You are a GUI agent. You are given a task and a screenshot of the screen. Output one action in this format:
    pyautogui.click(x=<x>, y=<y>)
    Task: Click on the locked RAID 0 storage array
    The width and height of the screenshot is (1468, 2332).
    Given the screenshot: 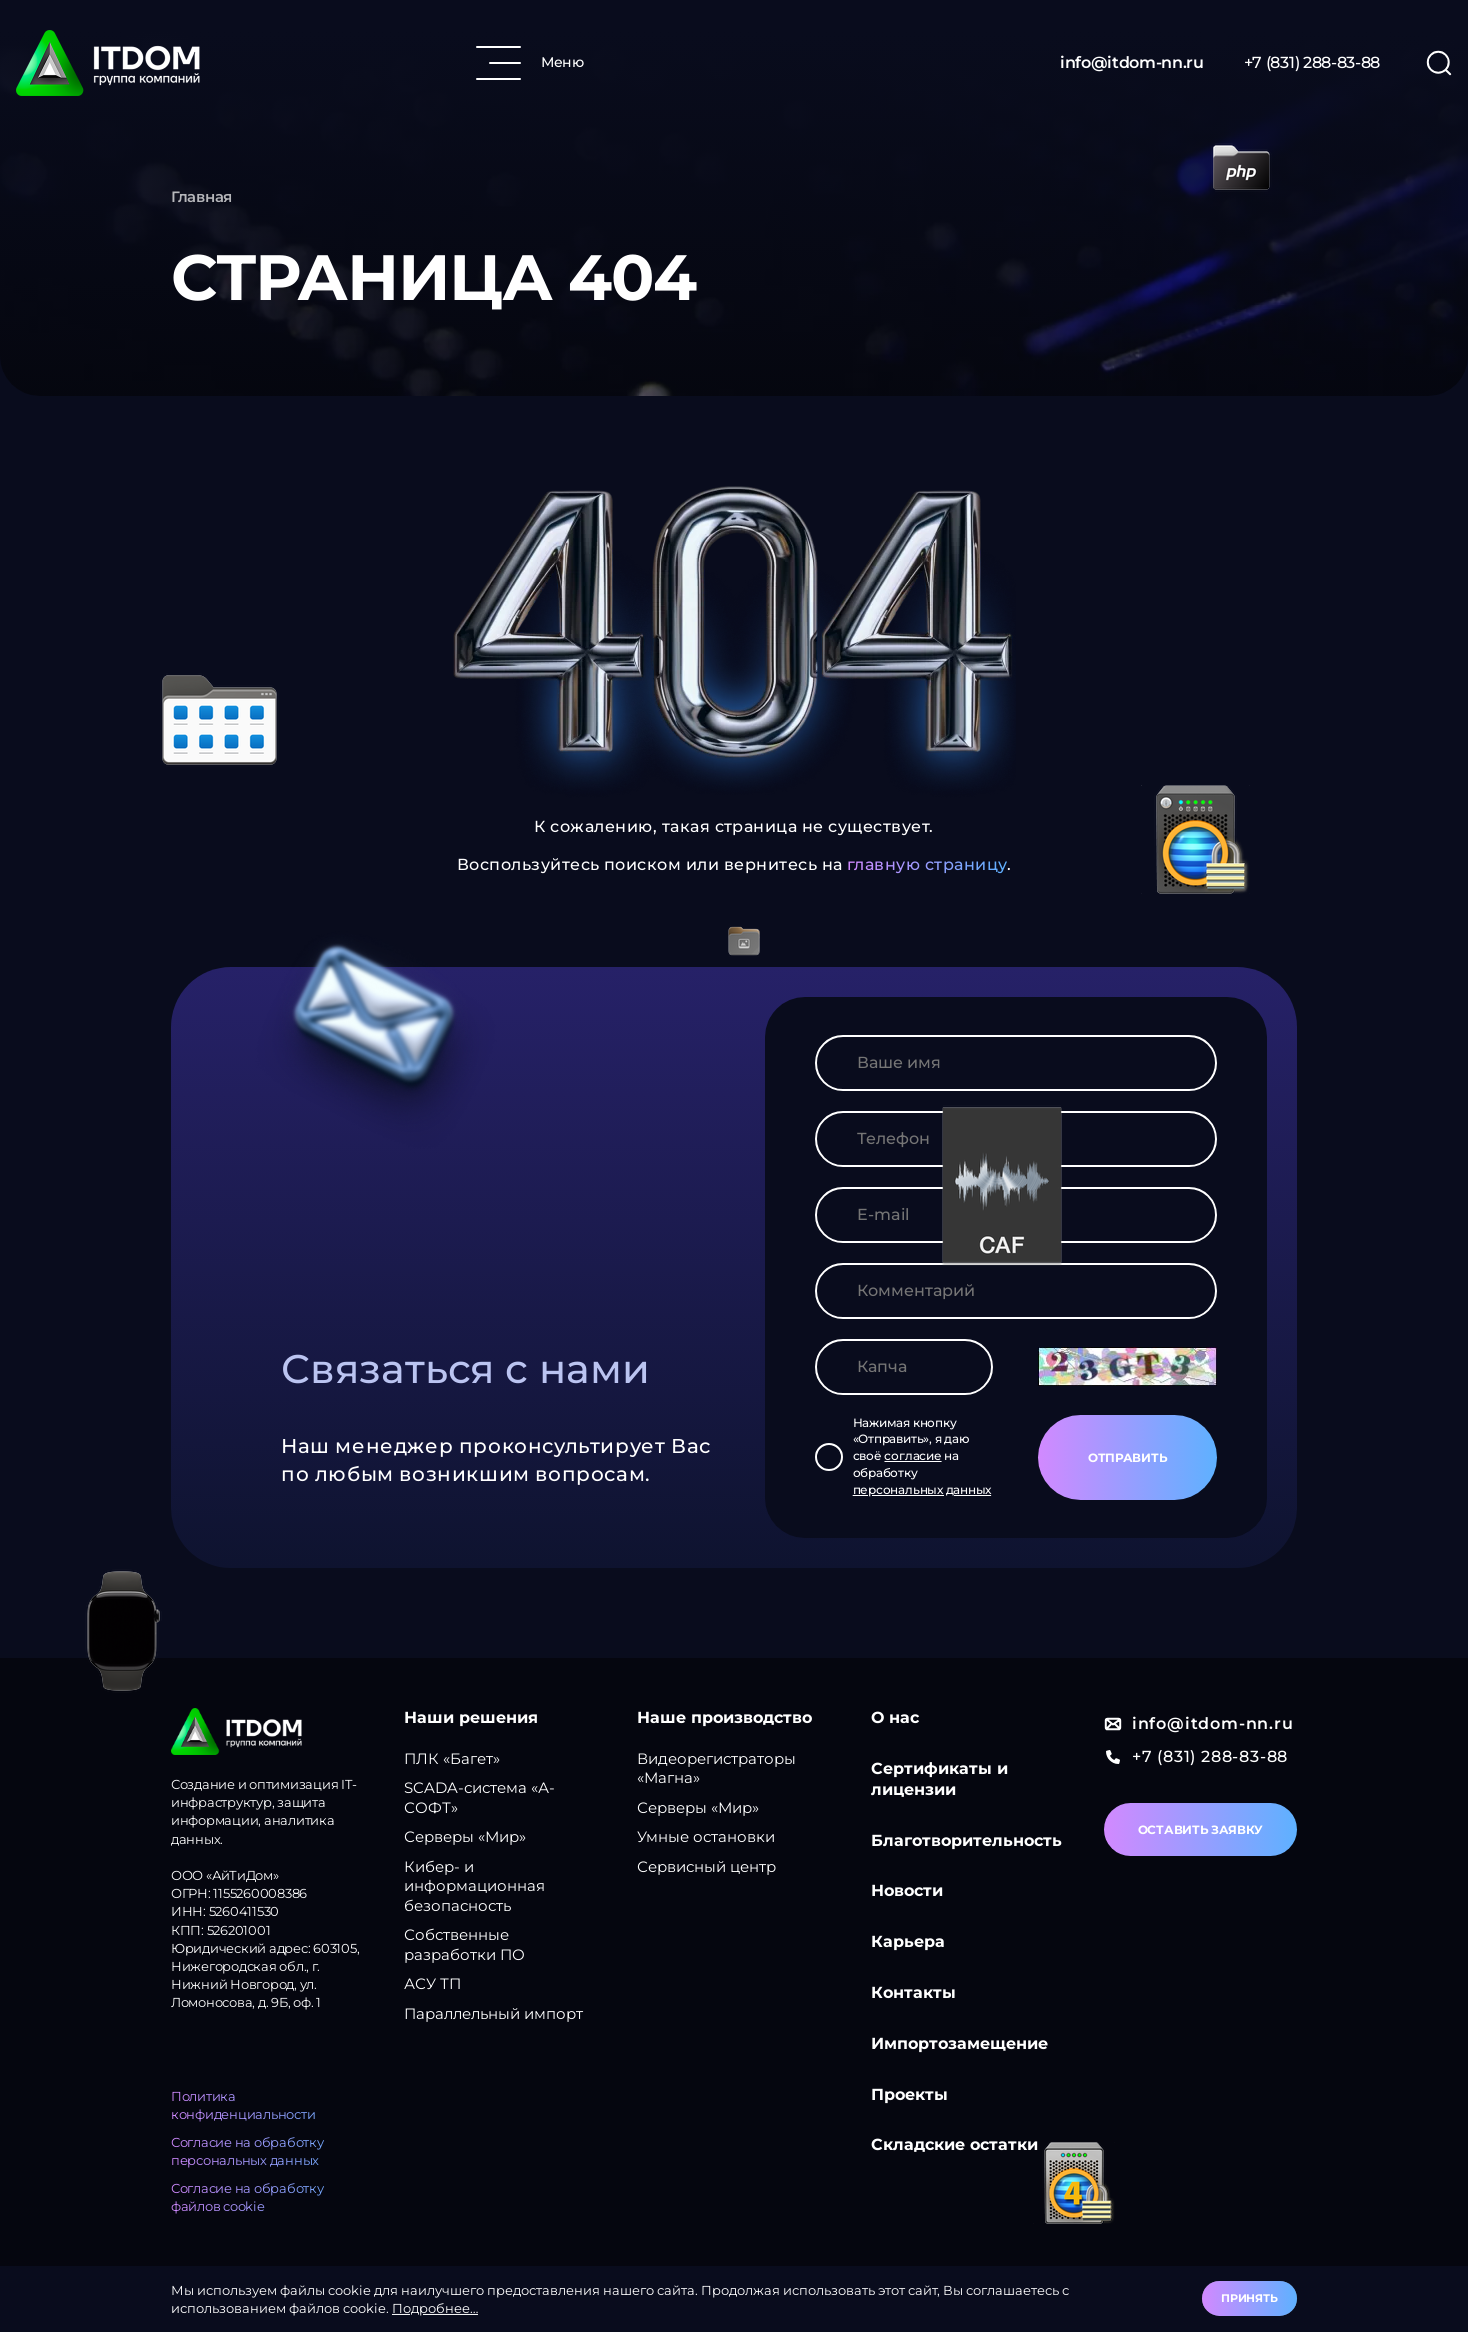 What is the action you would take?
    pyautogui.click(x=1195, y=839)
    